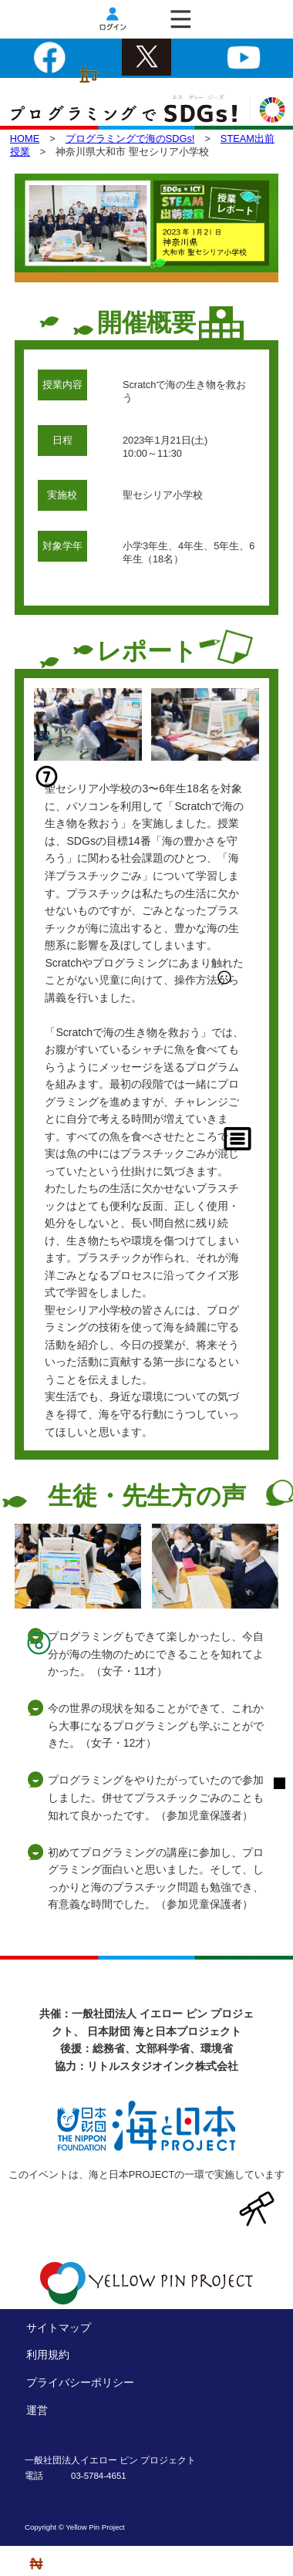  Describe the element at coordinates (224, 977) in the screenshot. I see `indicates a neutral or indifferent reaction` at that location.